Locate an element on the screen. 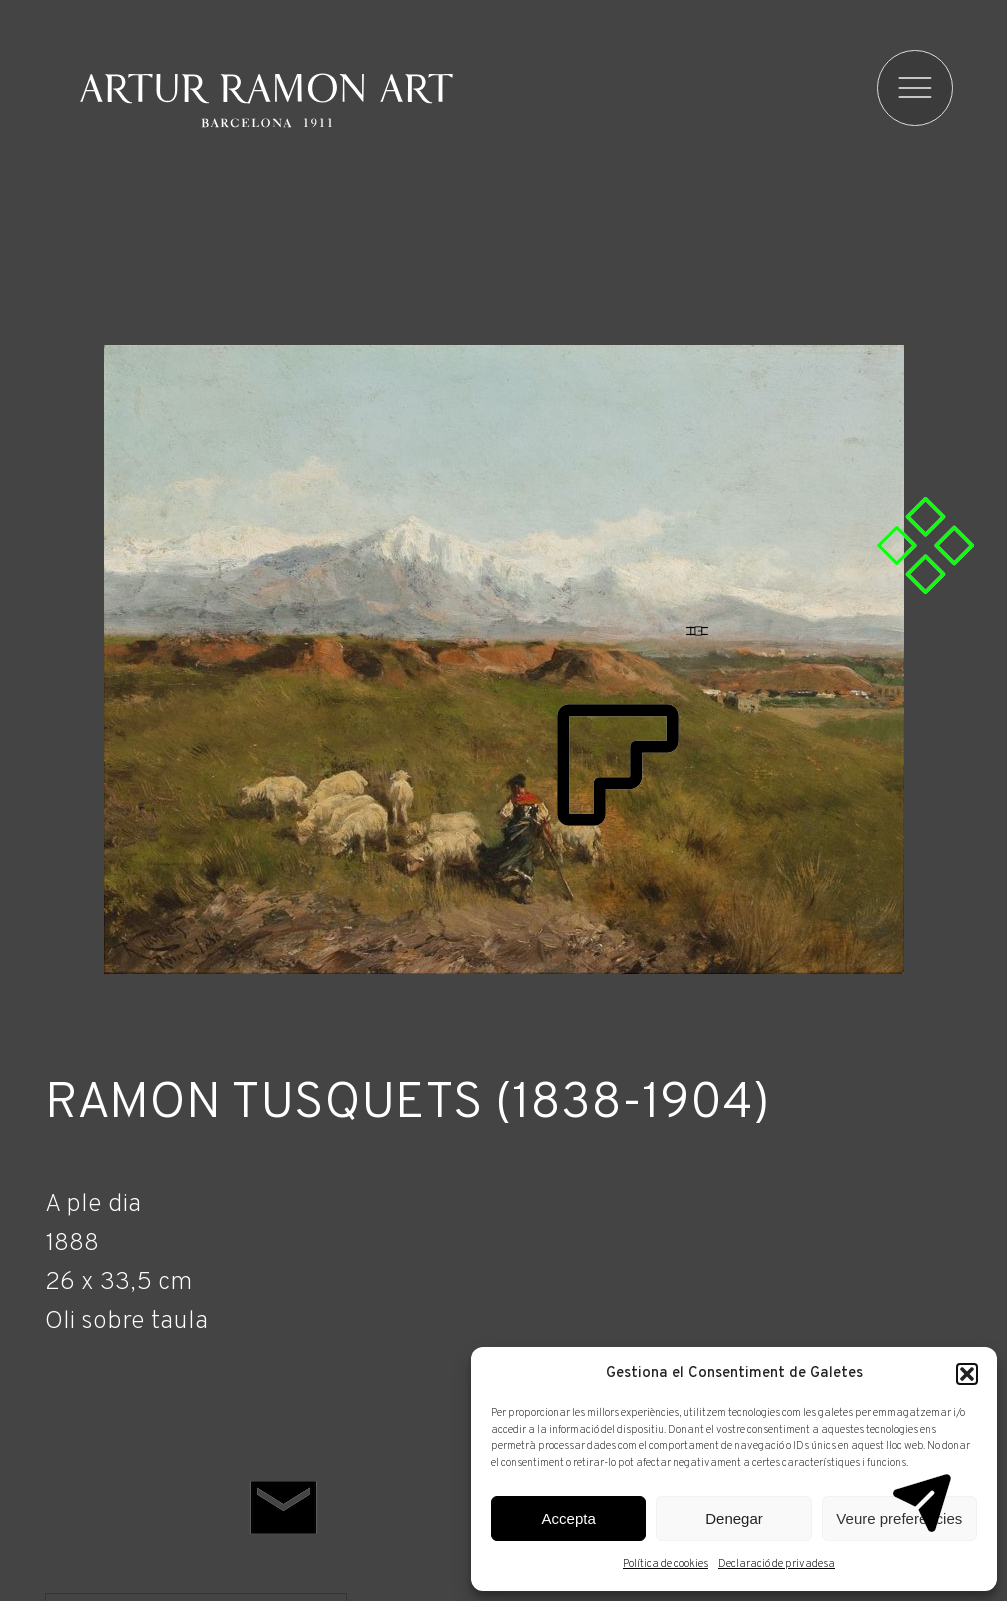 This screenshot has height=1601, width=1007. open your email inbox is located at coordinates (283, 1507).